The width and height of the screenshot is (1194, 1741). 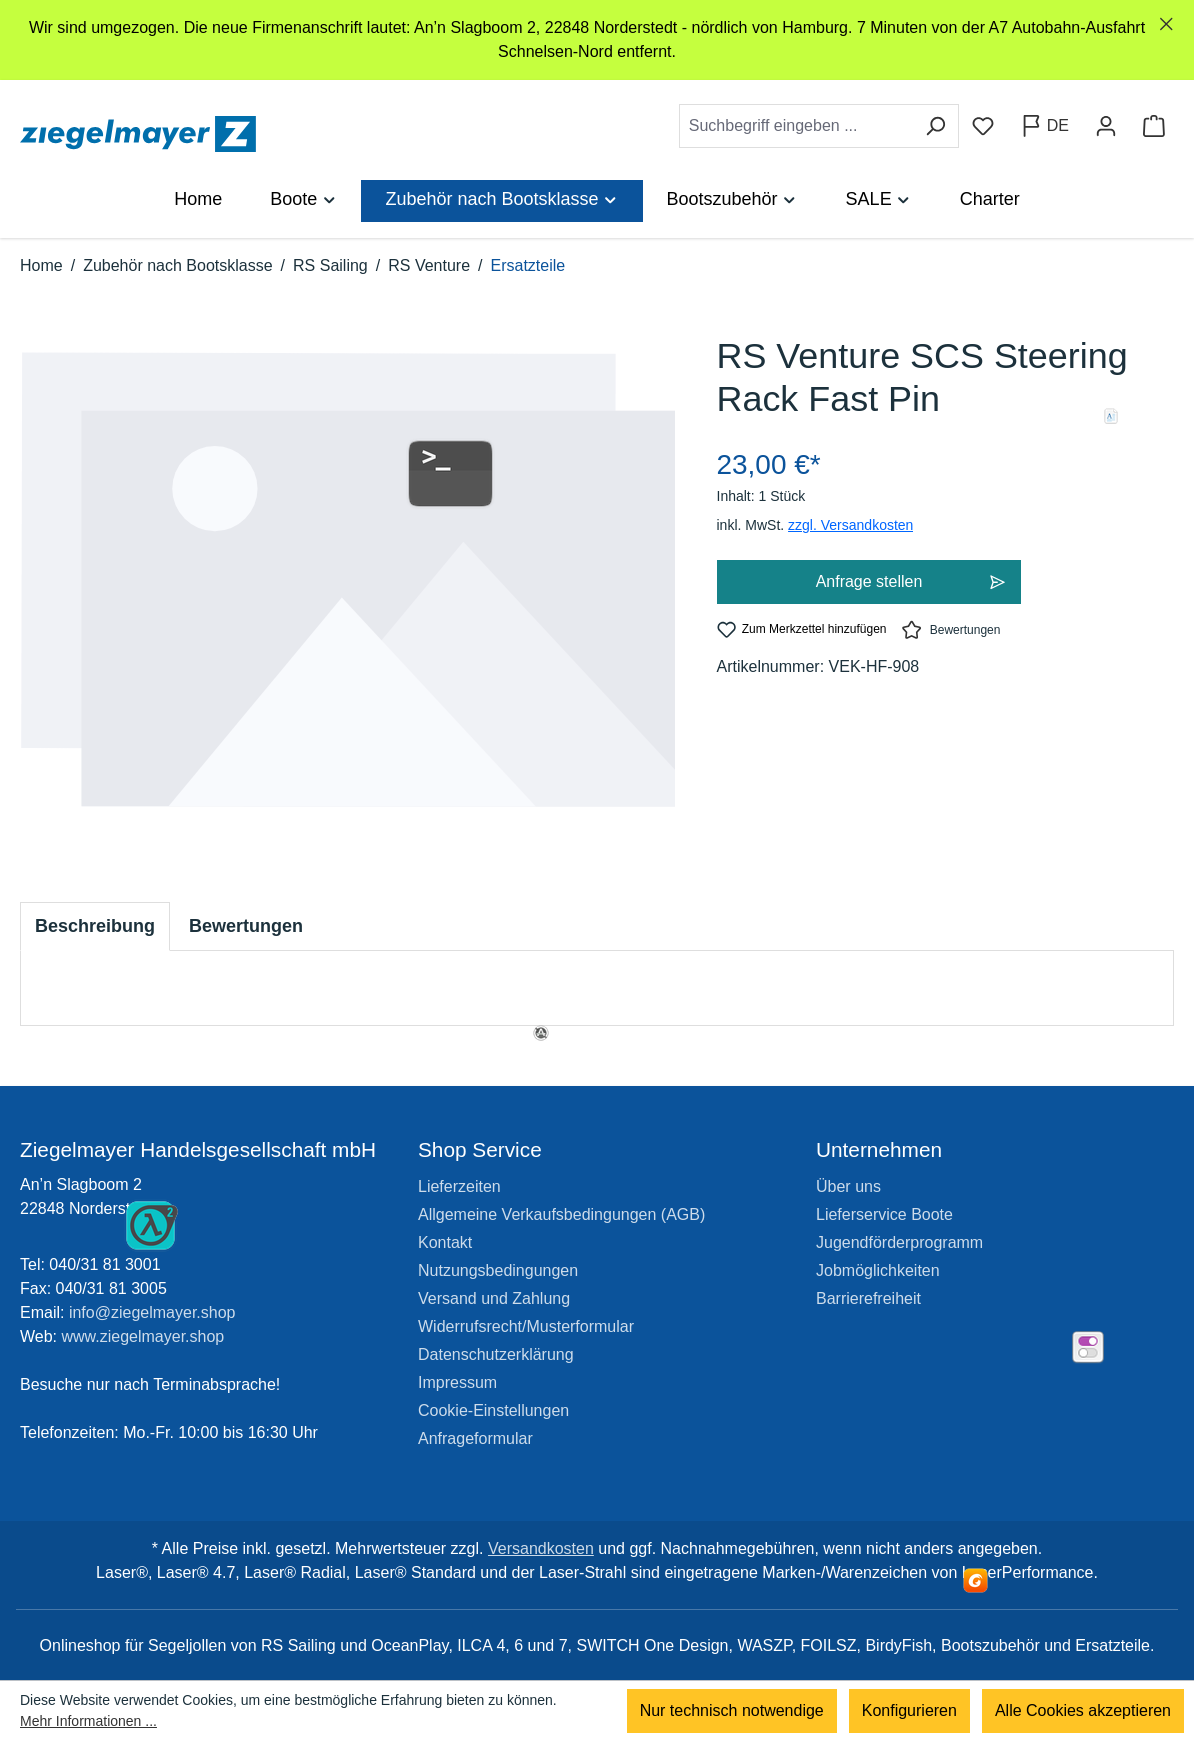 I want to click on open foxit reader app, so click(x=975, y=1580).